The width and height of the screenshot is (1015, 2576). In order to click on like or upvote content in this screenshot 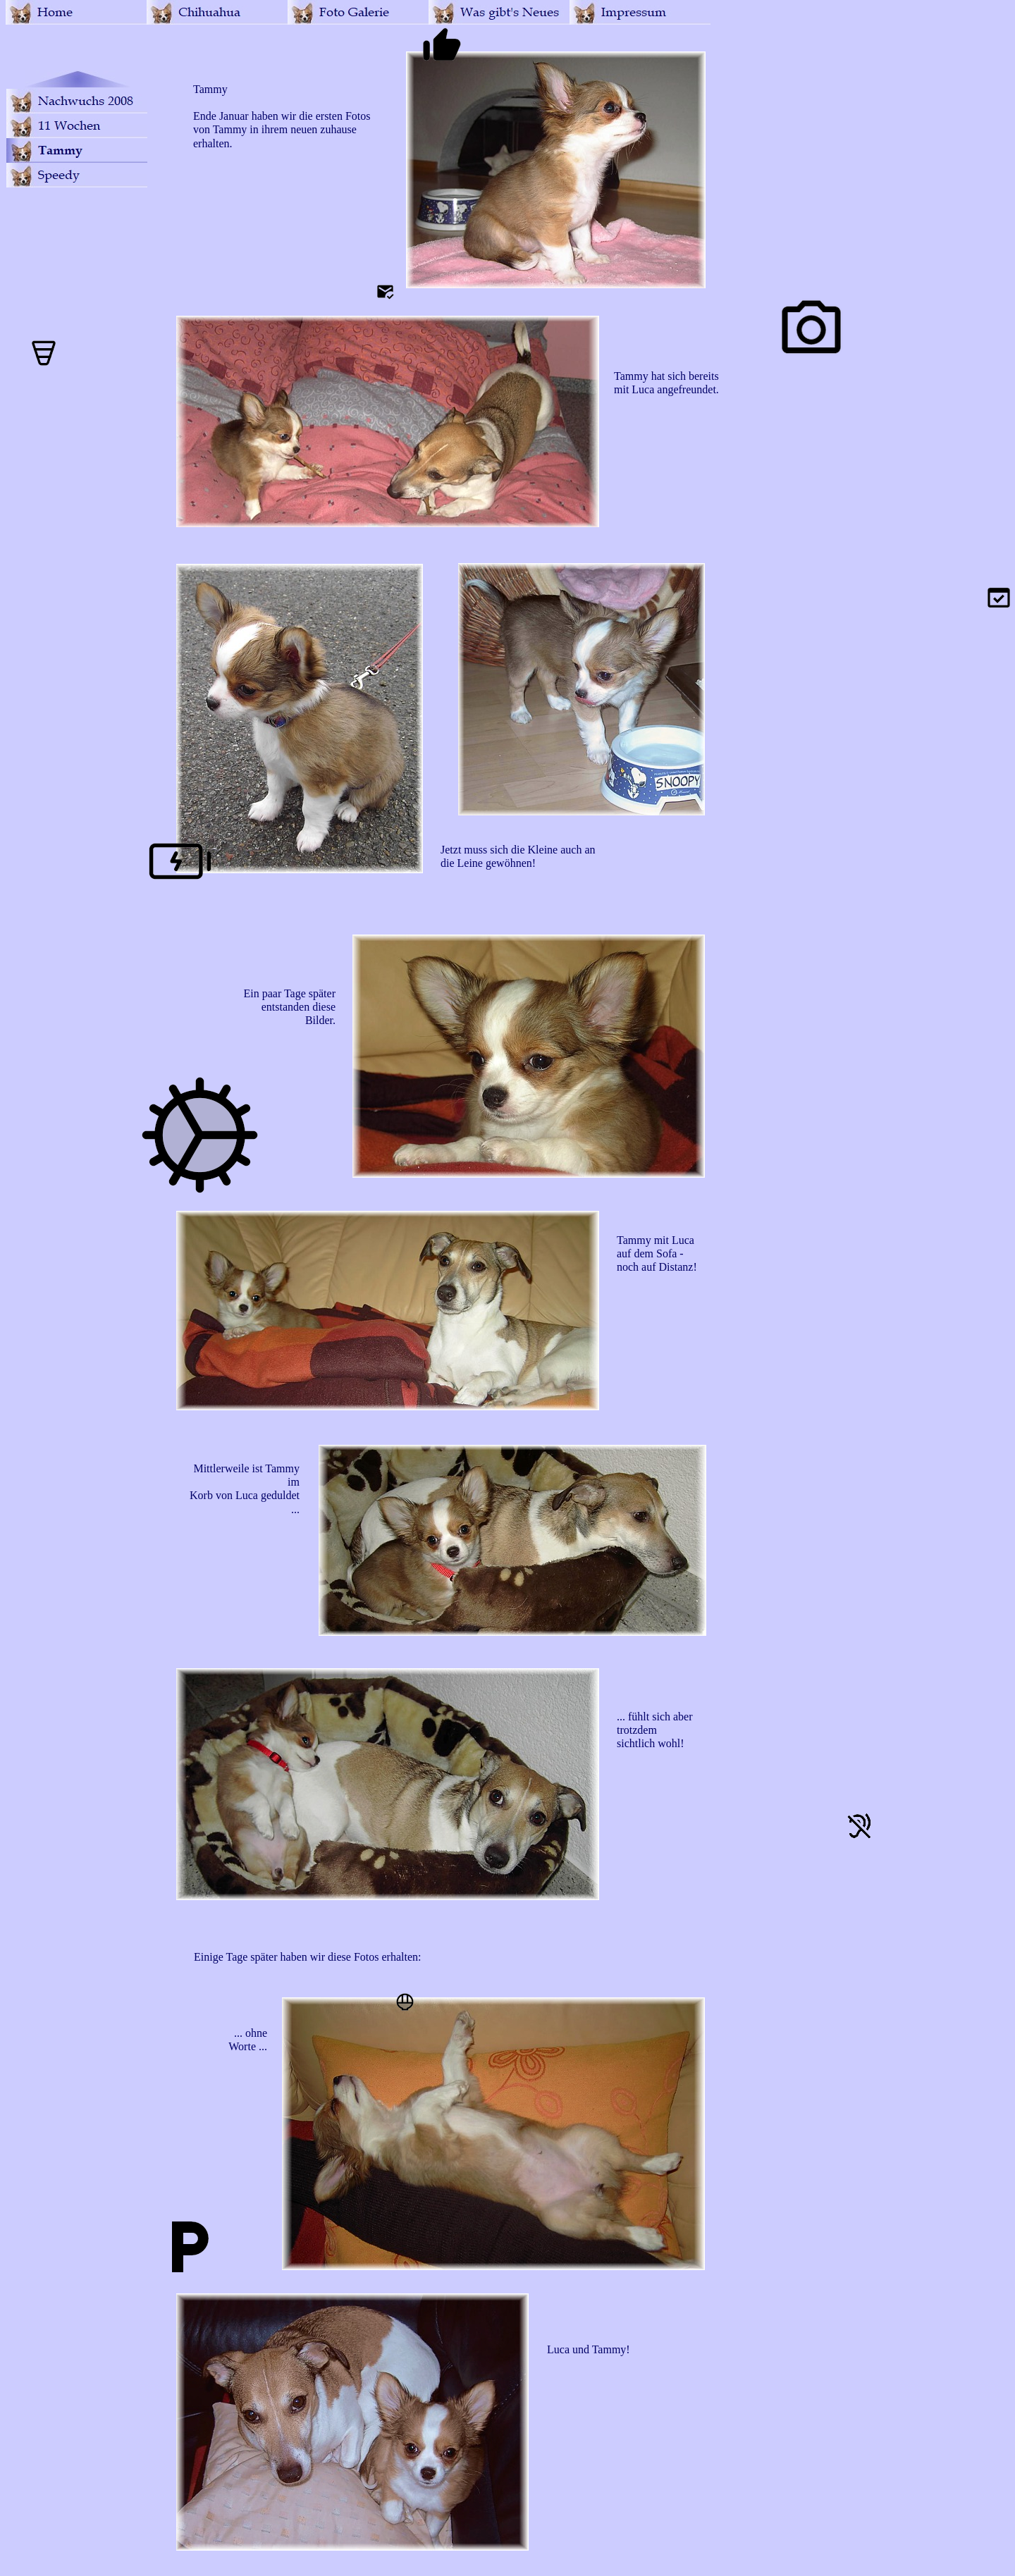, I will do `click(441, 45)`.